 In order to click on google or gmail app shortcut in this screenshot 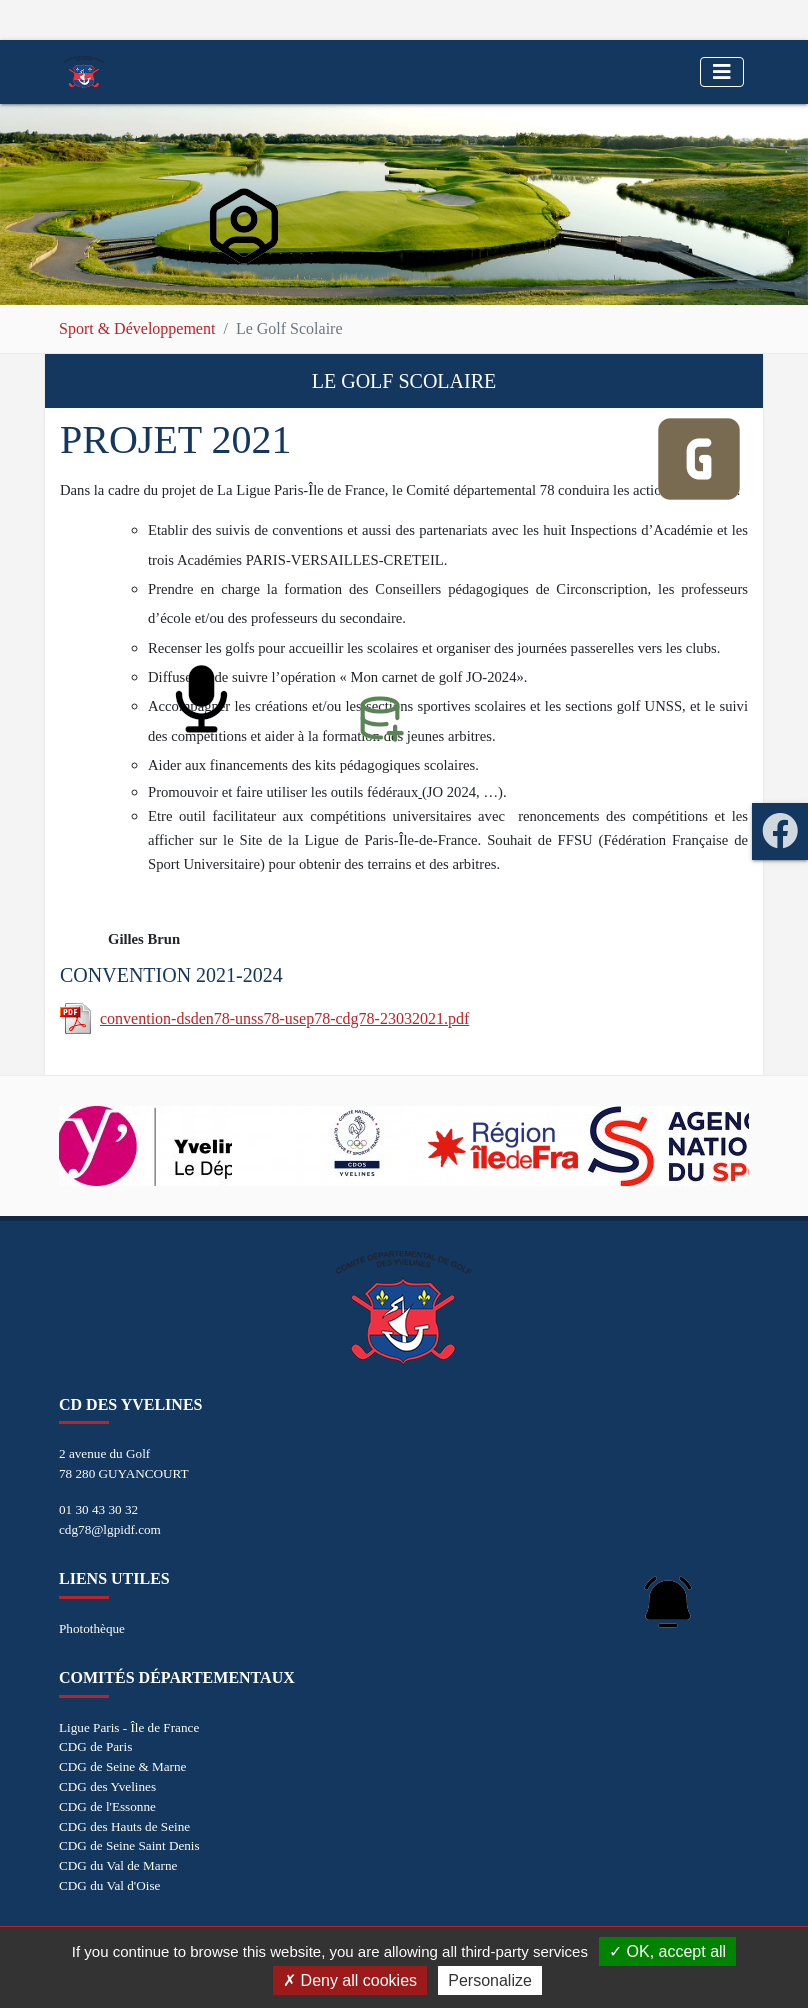, I will do `click(699, 459)`.